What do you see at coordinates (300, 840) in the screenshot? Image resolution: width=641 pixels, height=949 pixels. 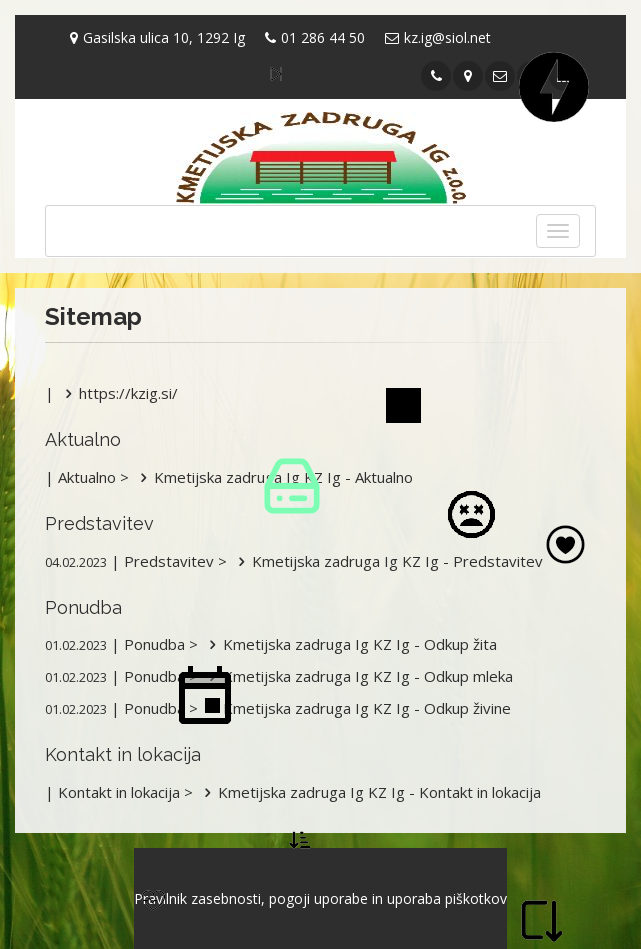 I see `sort items from smallest to largest` at bounding box center [300, 840].